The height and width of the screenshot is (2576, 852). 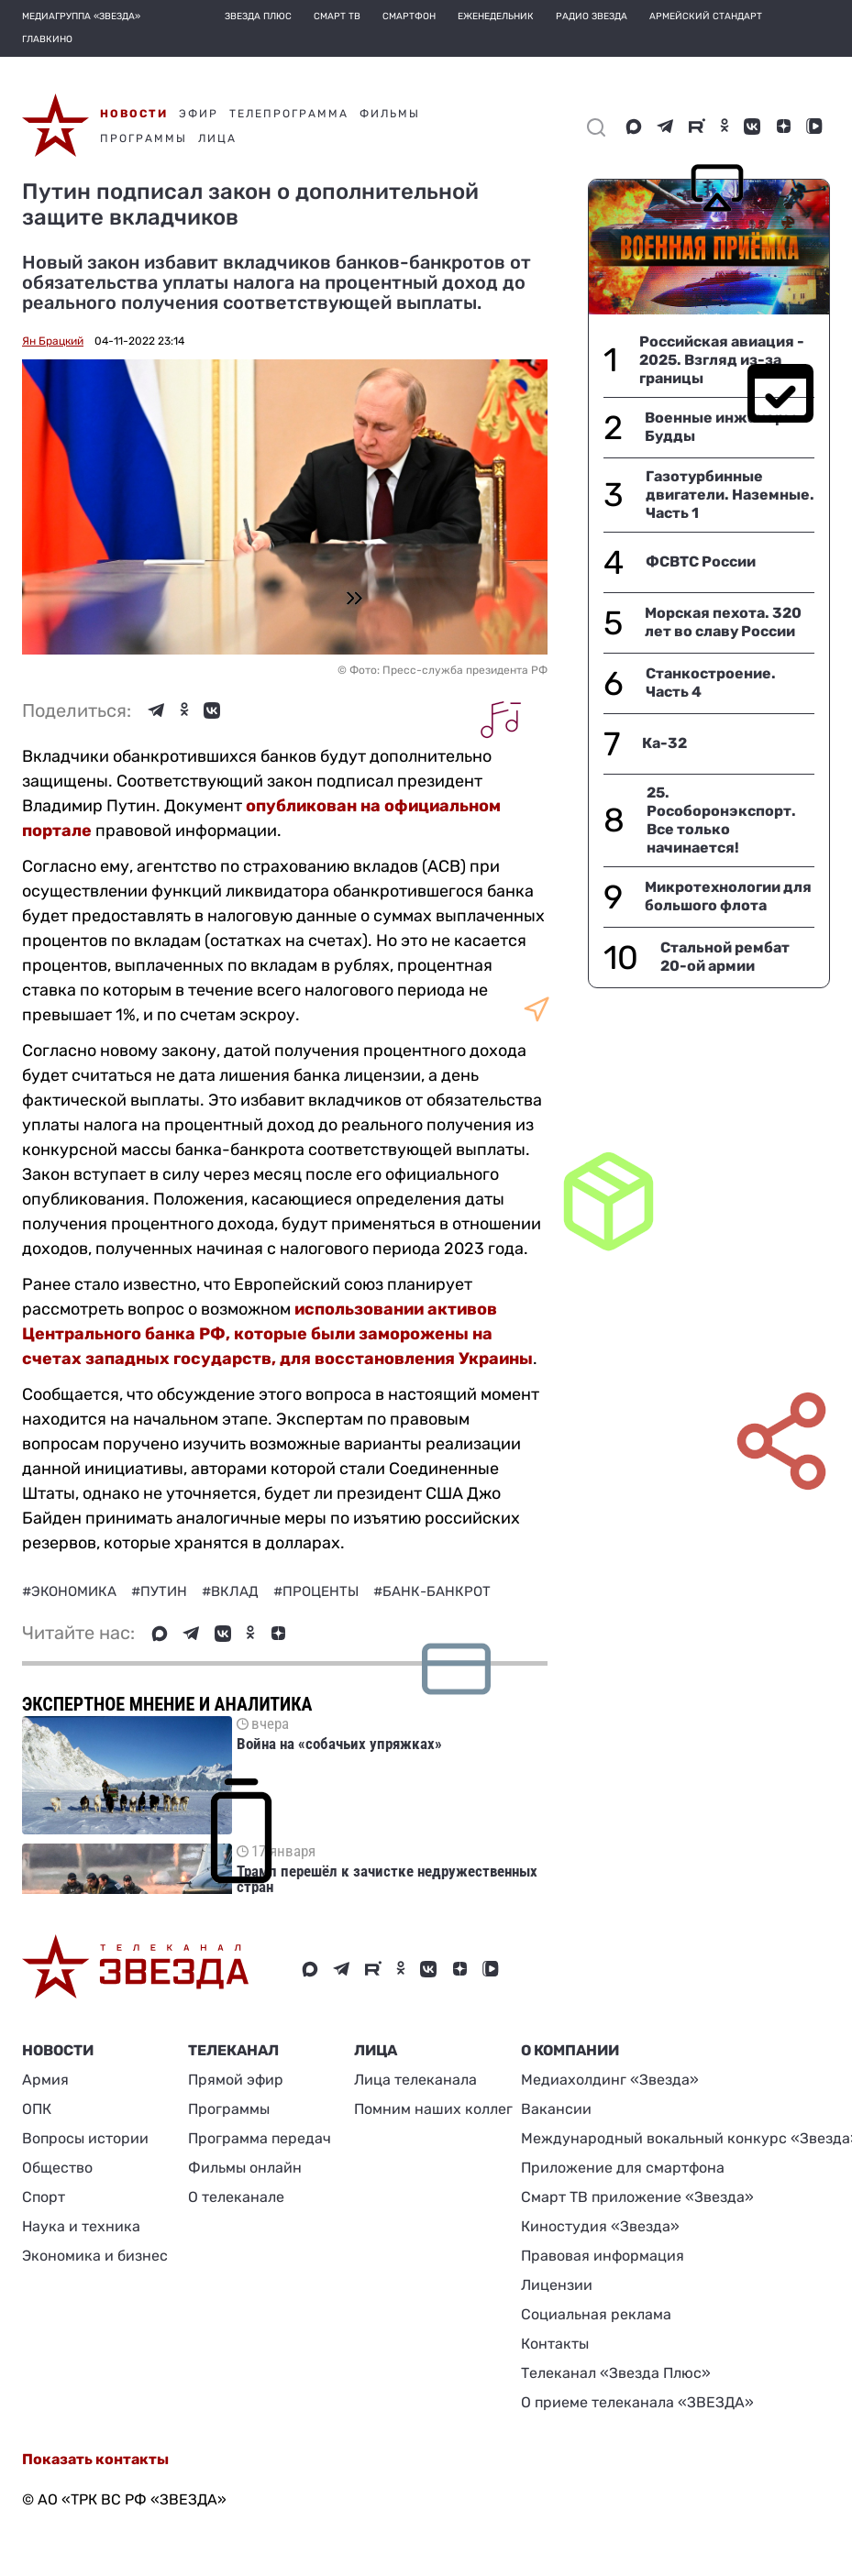 What do you see at coordinates (608, 1201) in the screenshot?
I see `view package or shipment details` at bounding box center [608, 1201].